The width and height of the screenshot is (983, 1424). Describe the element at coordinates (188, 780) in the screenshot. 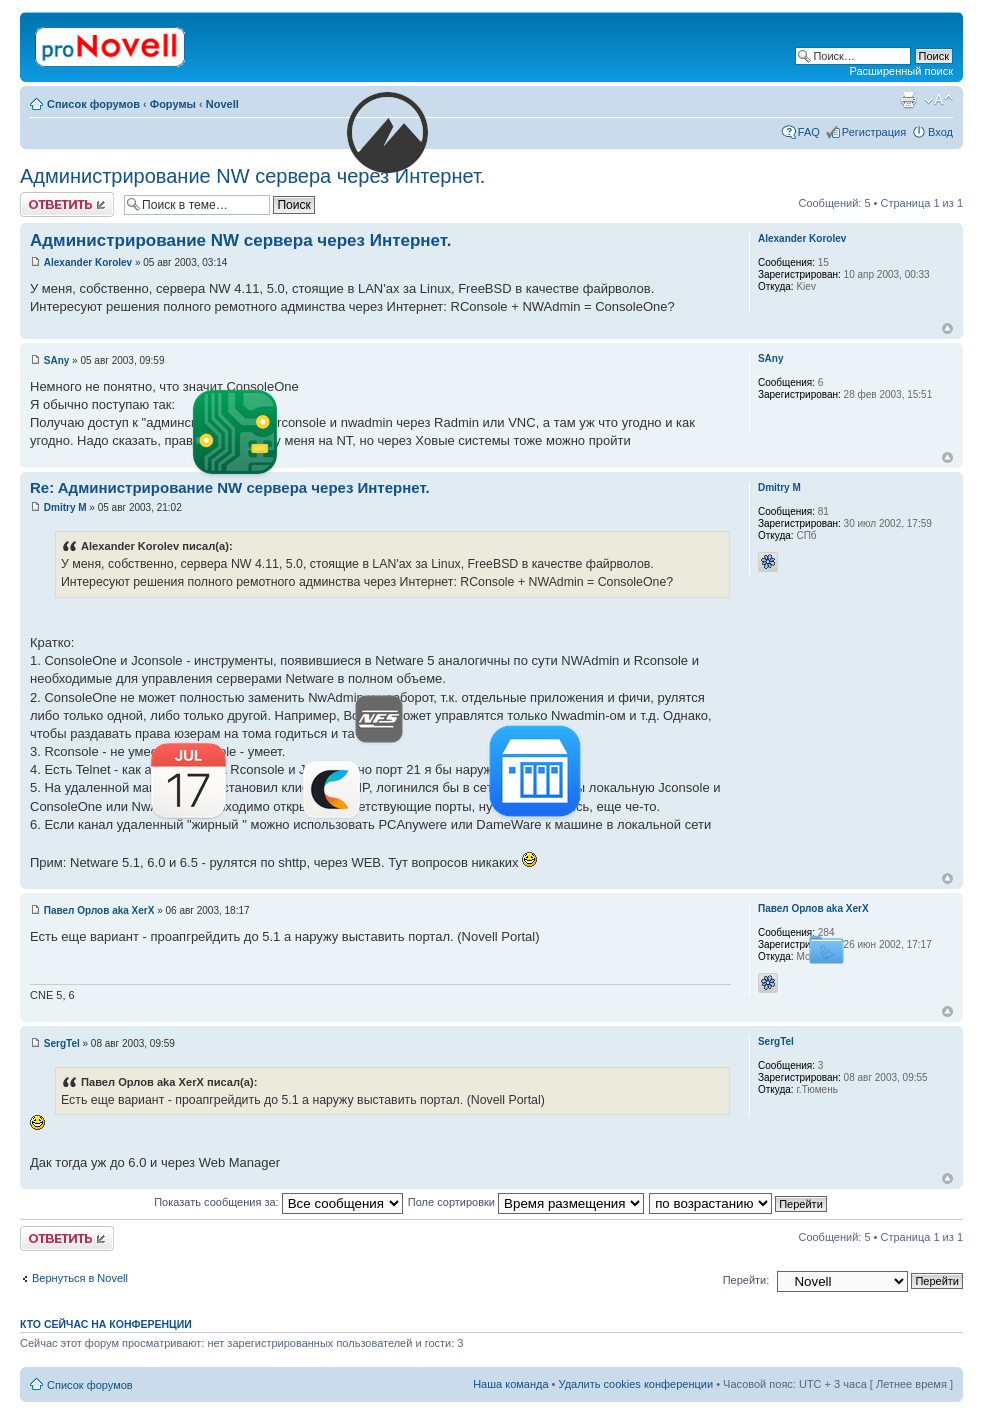

I see `open the calendar app` at that location.